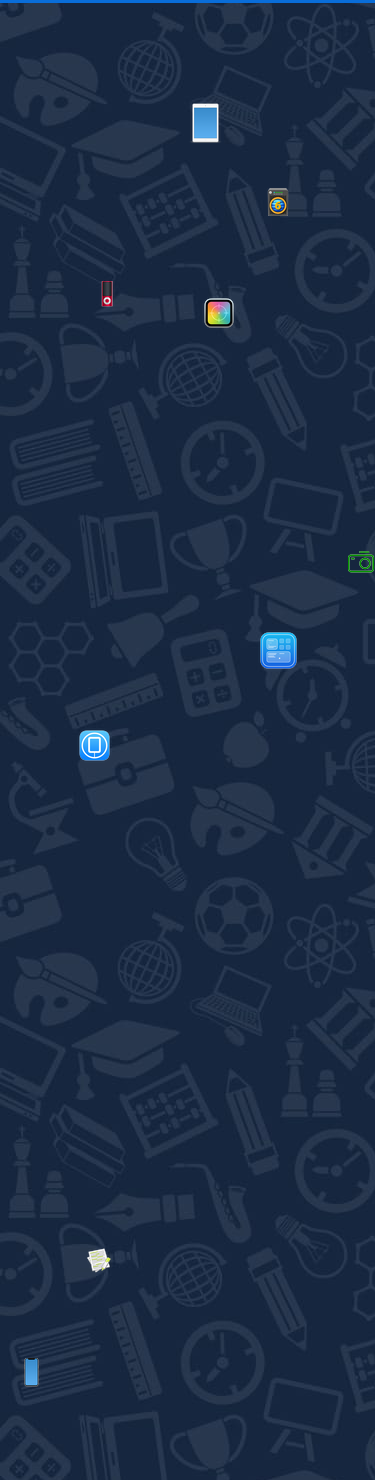 The width and height of the screenshot is (375, 1480). I want to click on calibrate display color and settings, so click(219, 313).